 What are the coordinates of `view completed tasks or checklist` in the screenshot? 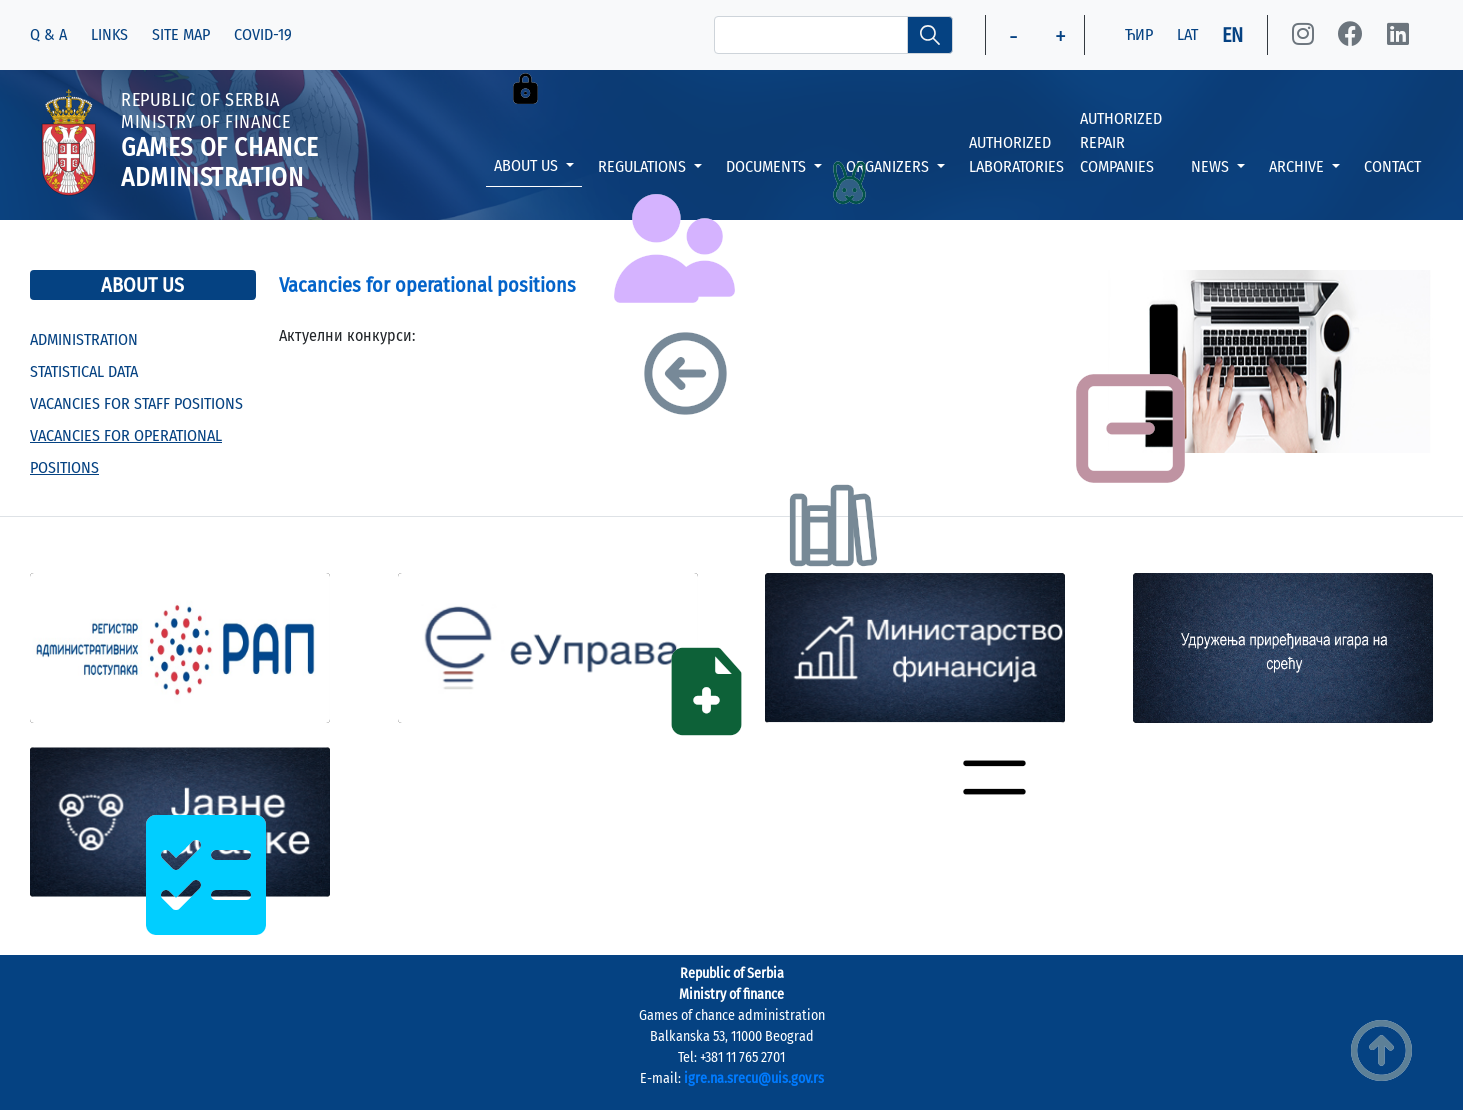 It's located at (206, 875).